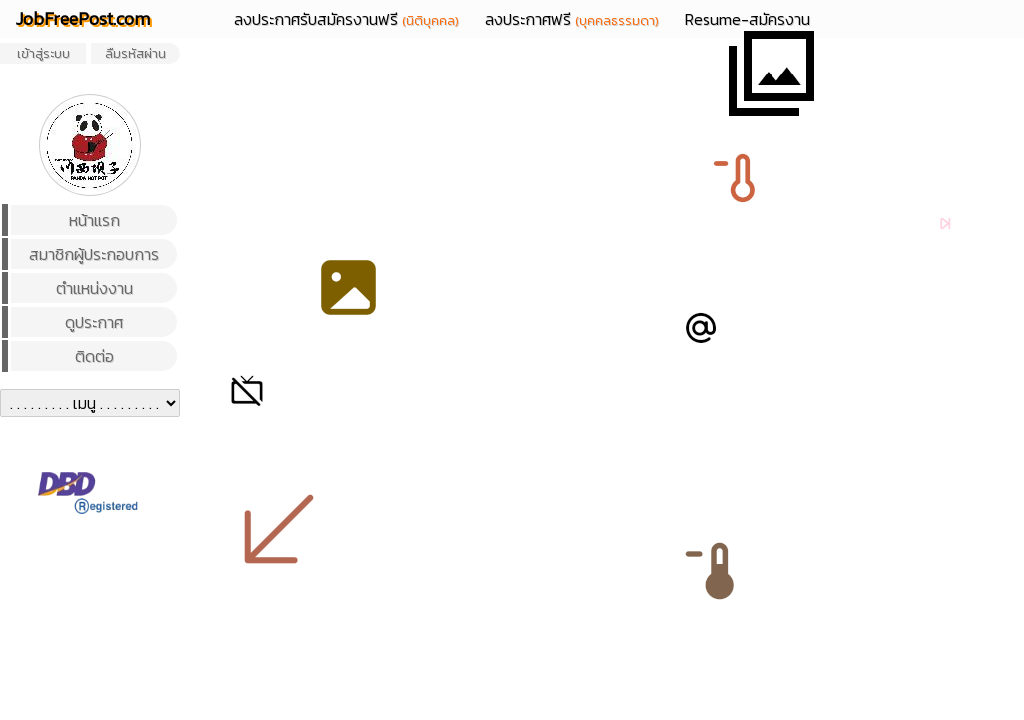  I want to click on tv or display is currently off or unavailable, so click(247, 391).